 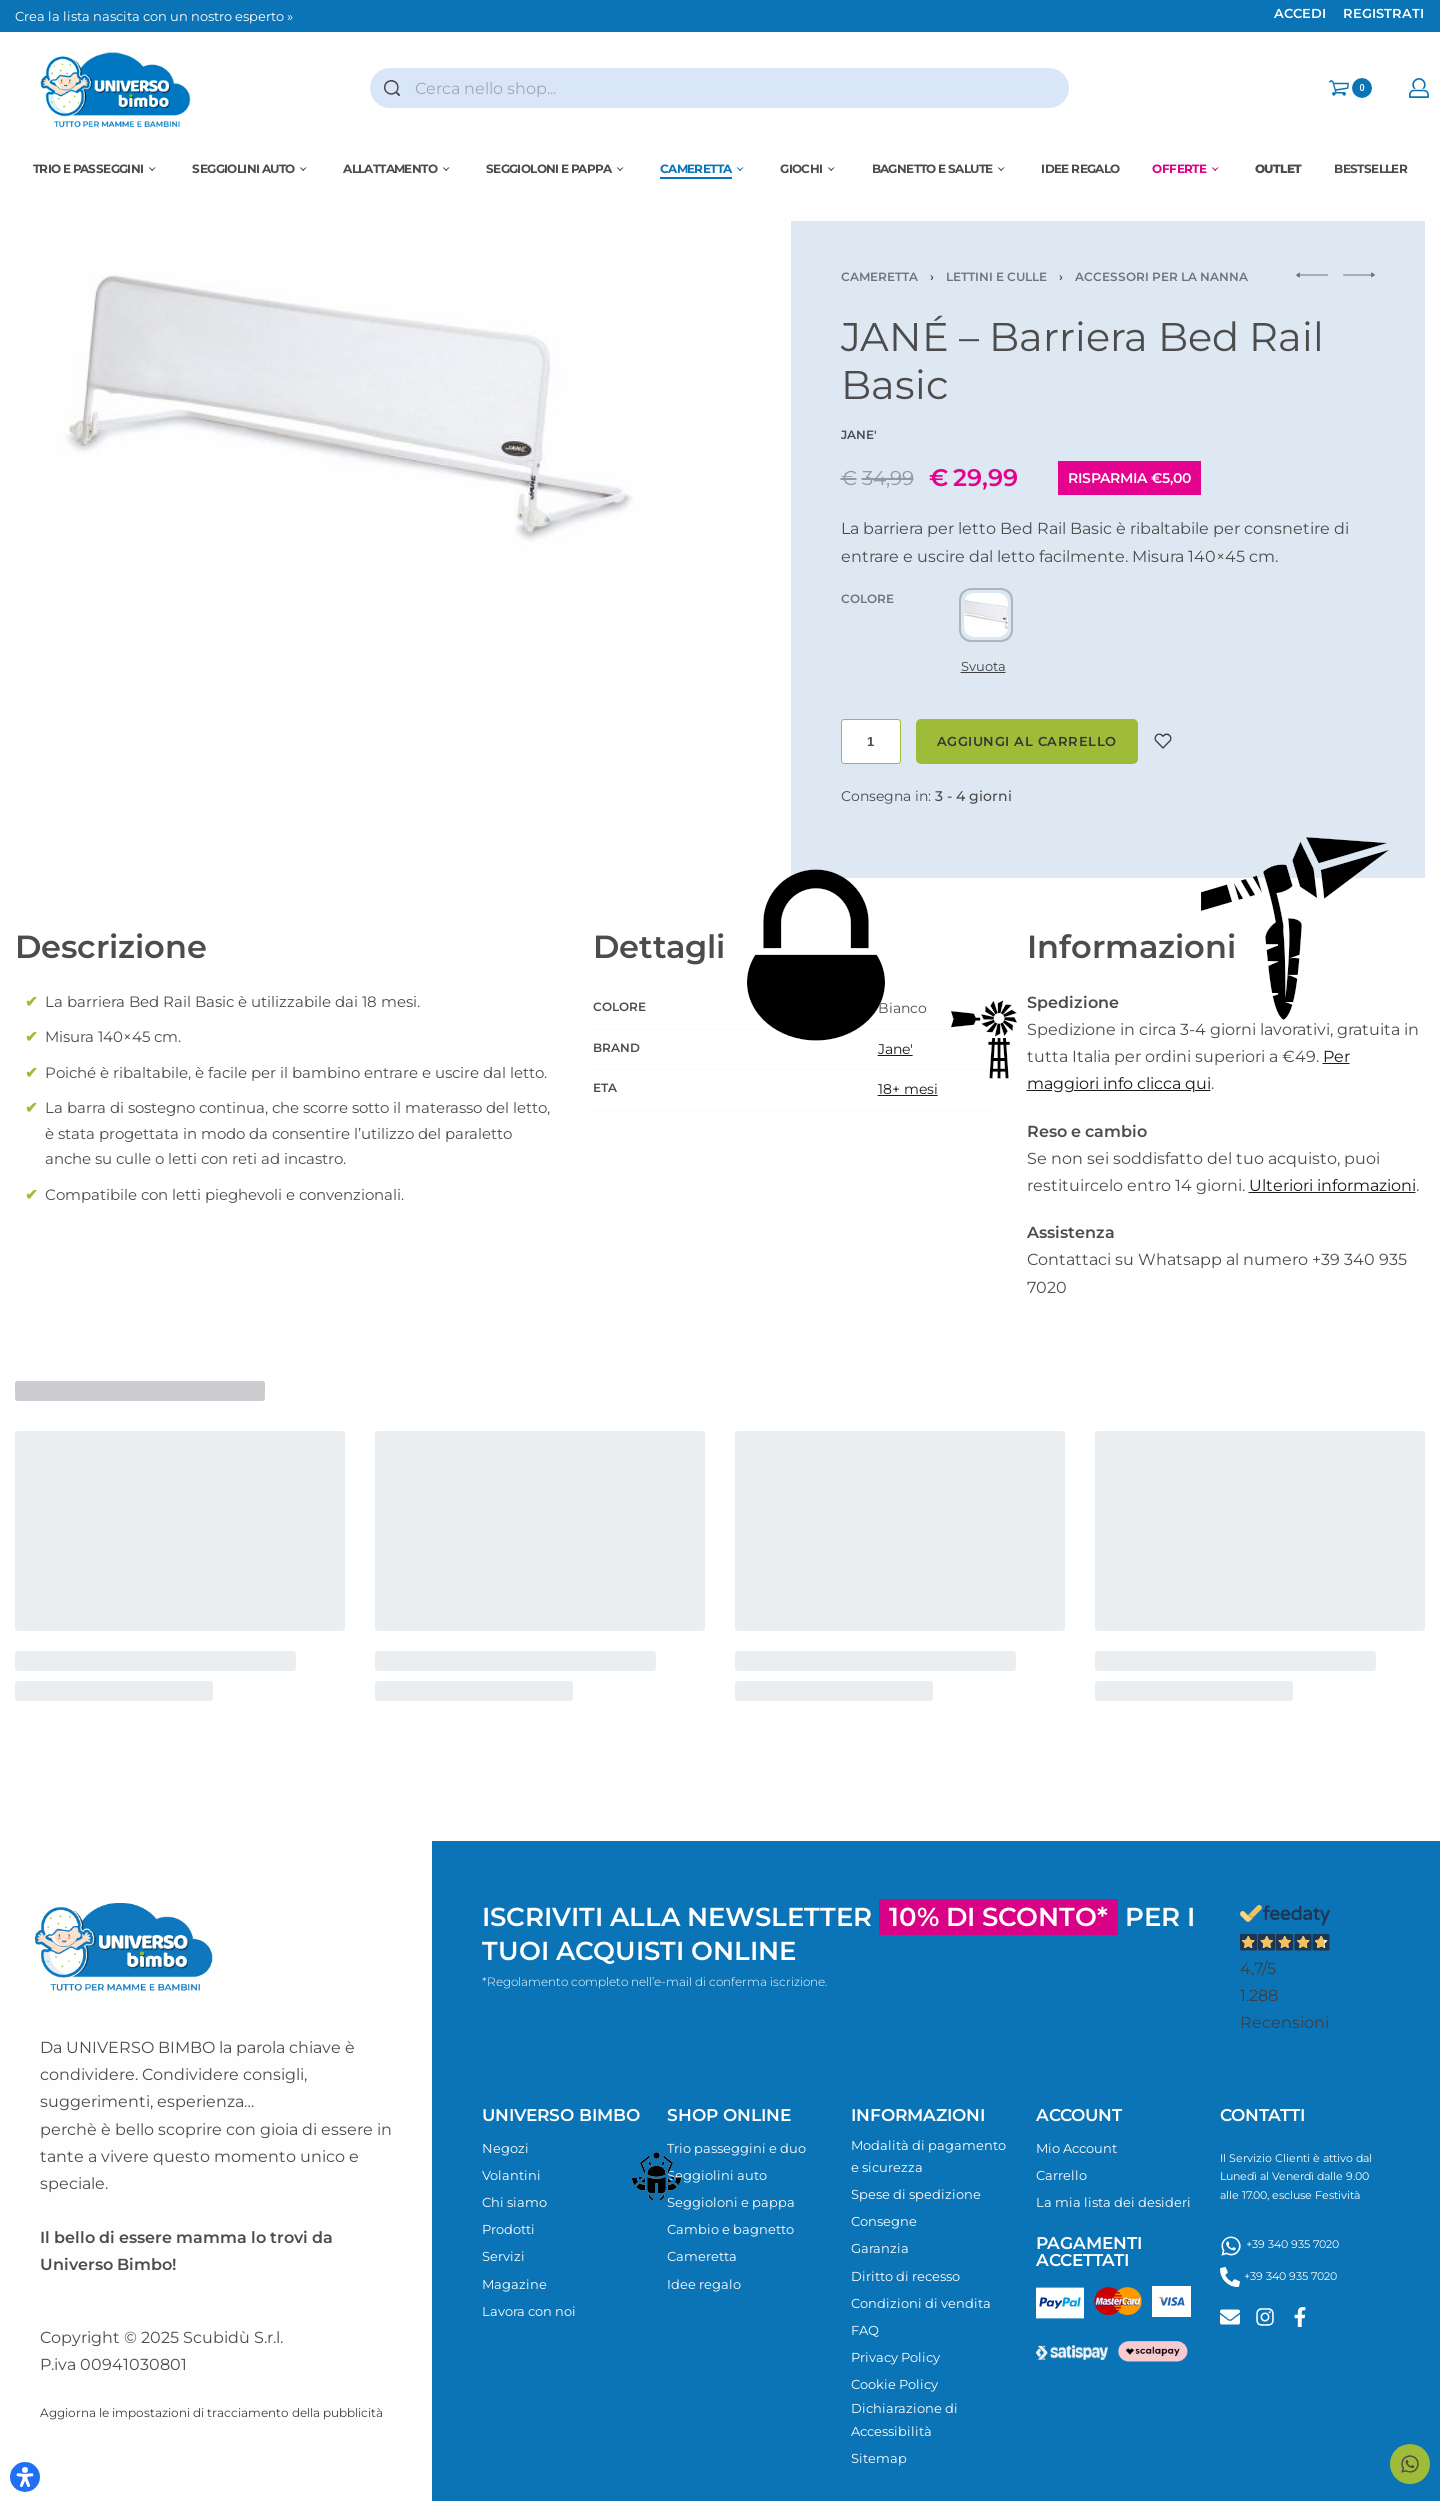 What do you see at coordinates (1294, 927) in the screenshot?
I see `equip a spear weapon in your inventory` at bounding box center [1294, 927].